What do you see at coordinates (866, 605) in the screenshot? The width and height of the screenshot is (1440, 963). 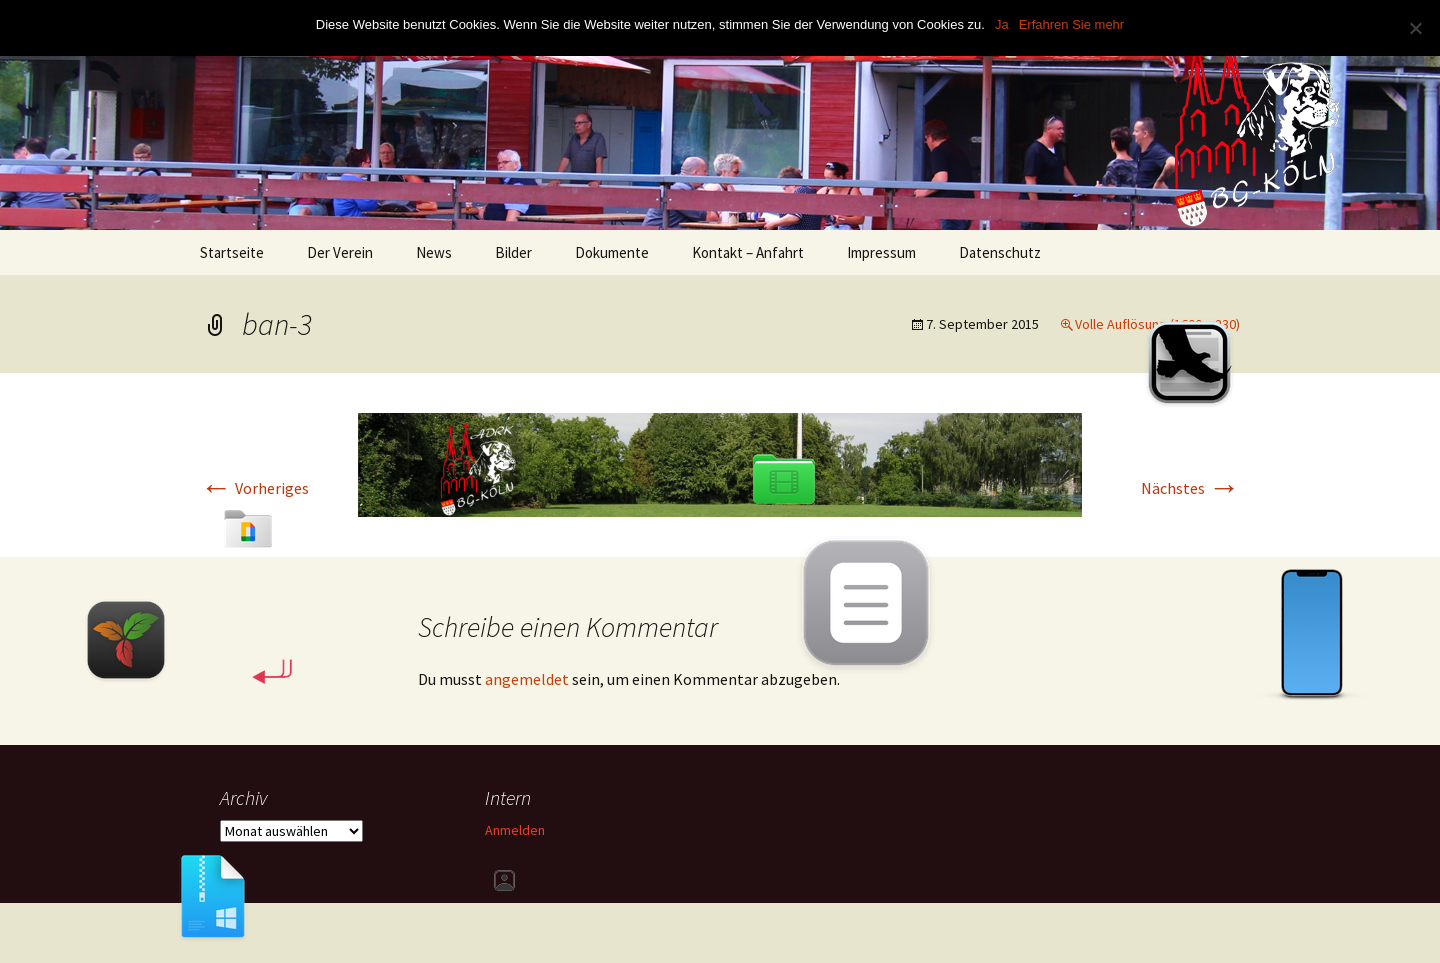 I see `access menu editing preferences` at bounding box center [866, 605].